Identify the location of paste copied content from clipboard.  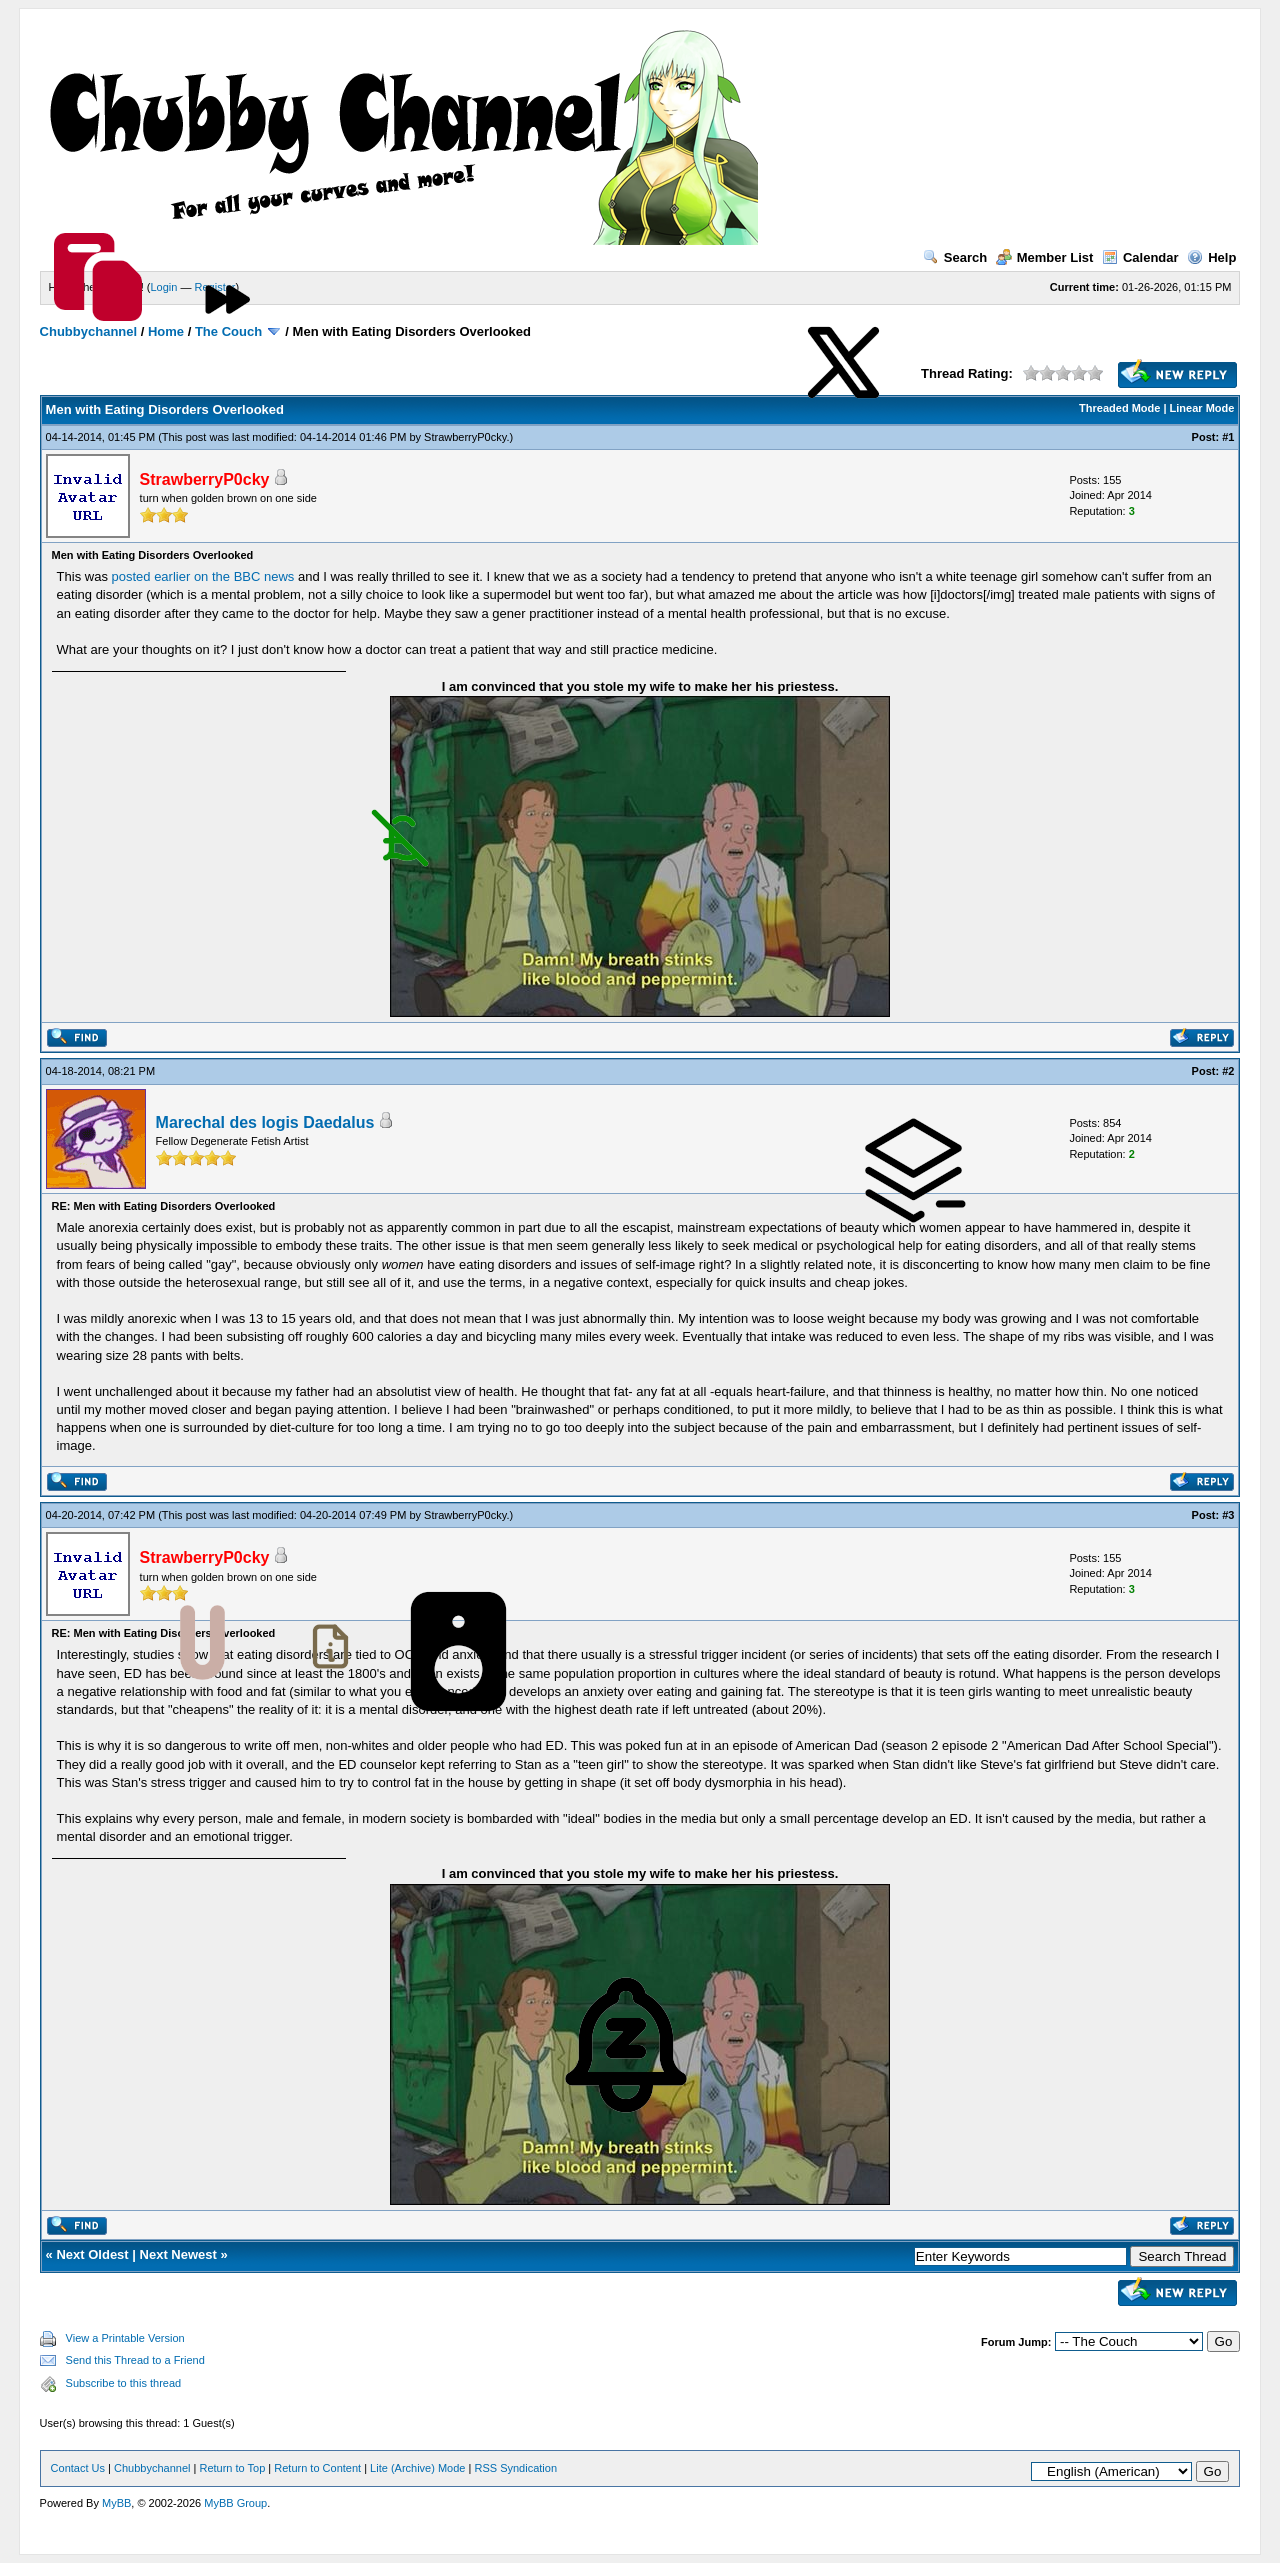
(98, 277).